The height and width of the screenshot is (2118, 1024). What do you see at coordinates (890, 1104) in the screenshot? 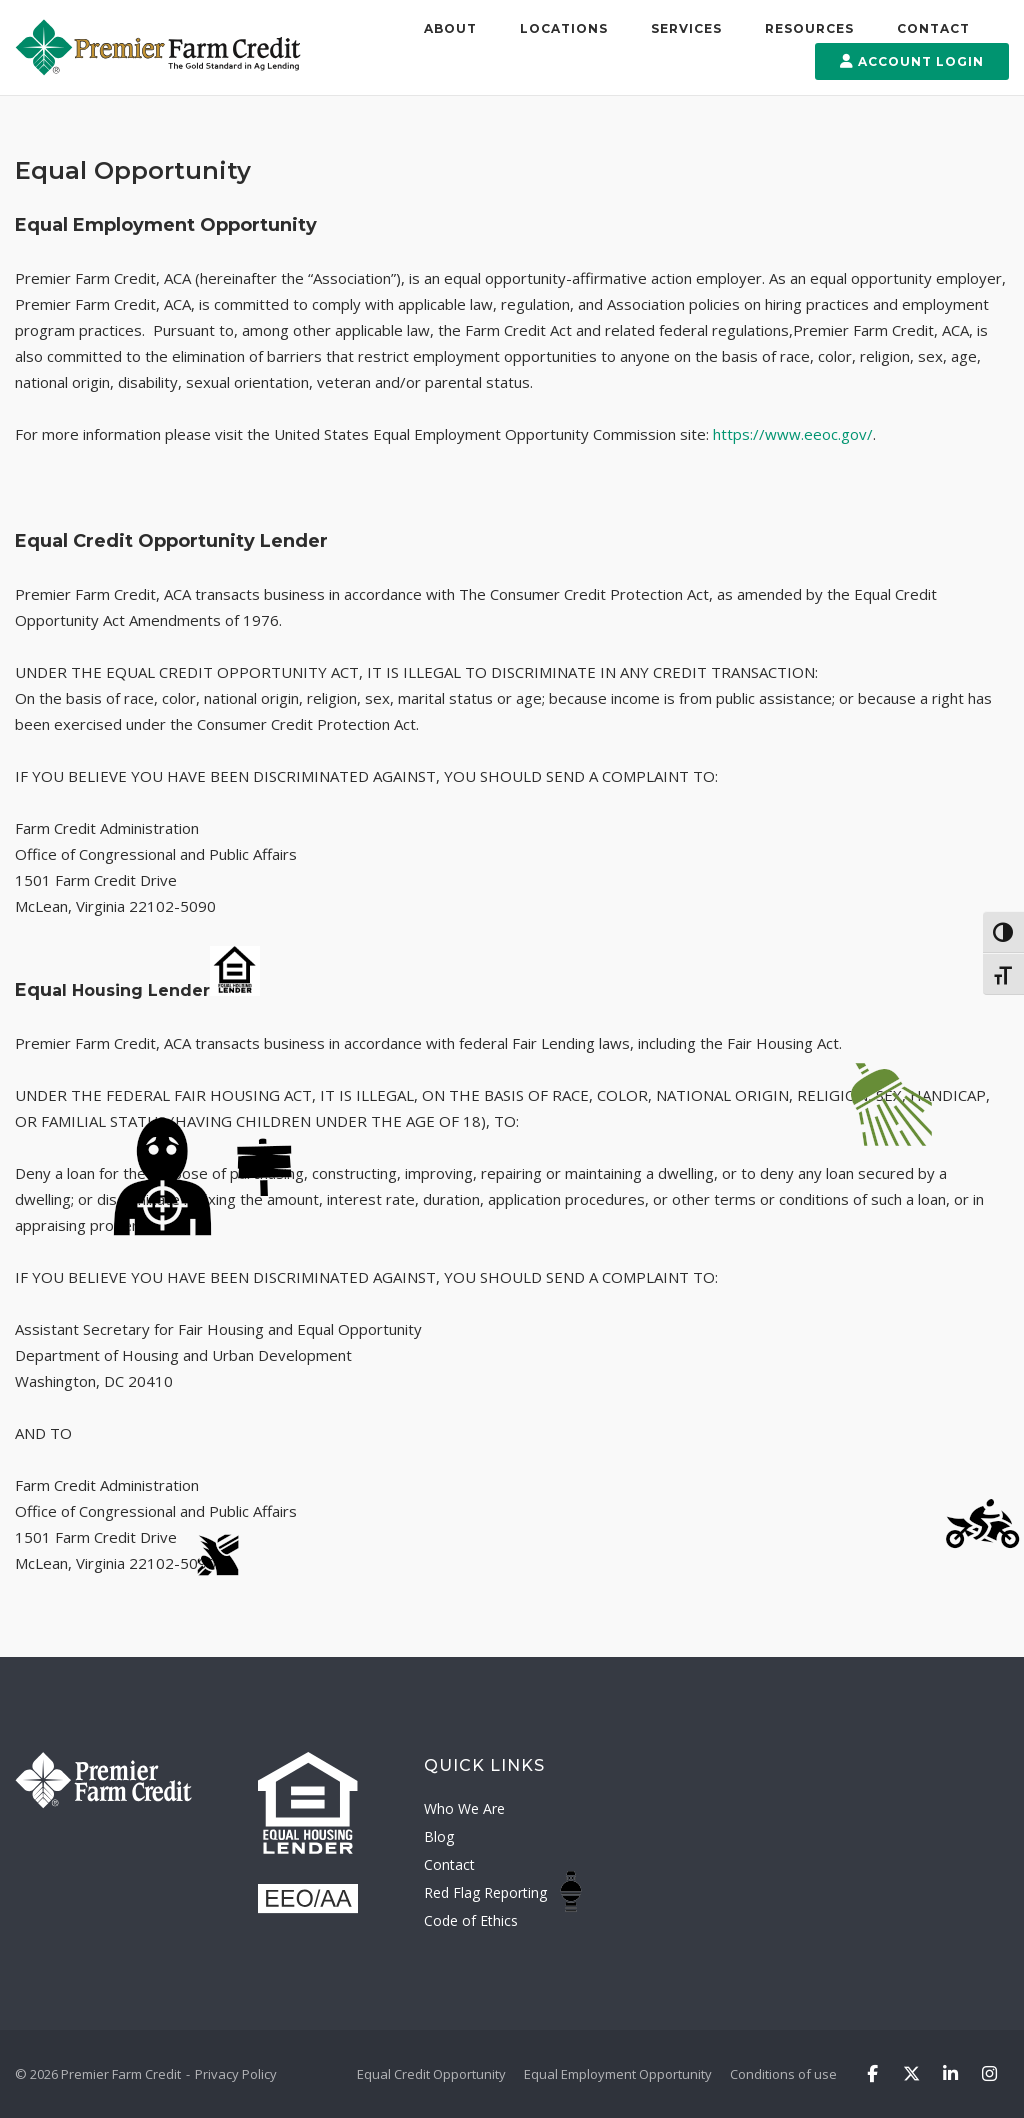
I see `indicates bathroom or shower facilities available` at bounding box center [890, 1104].